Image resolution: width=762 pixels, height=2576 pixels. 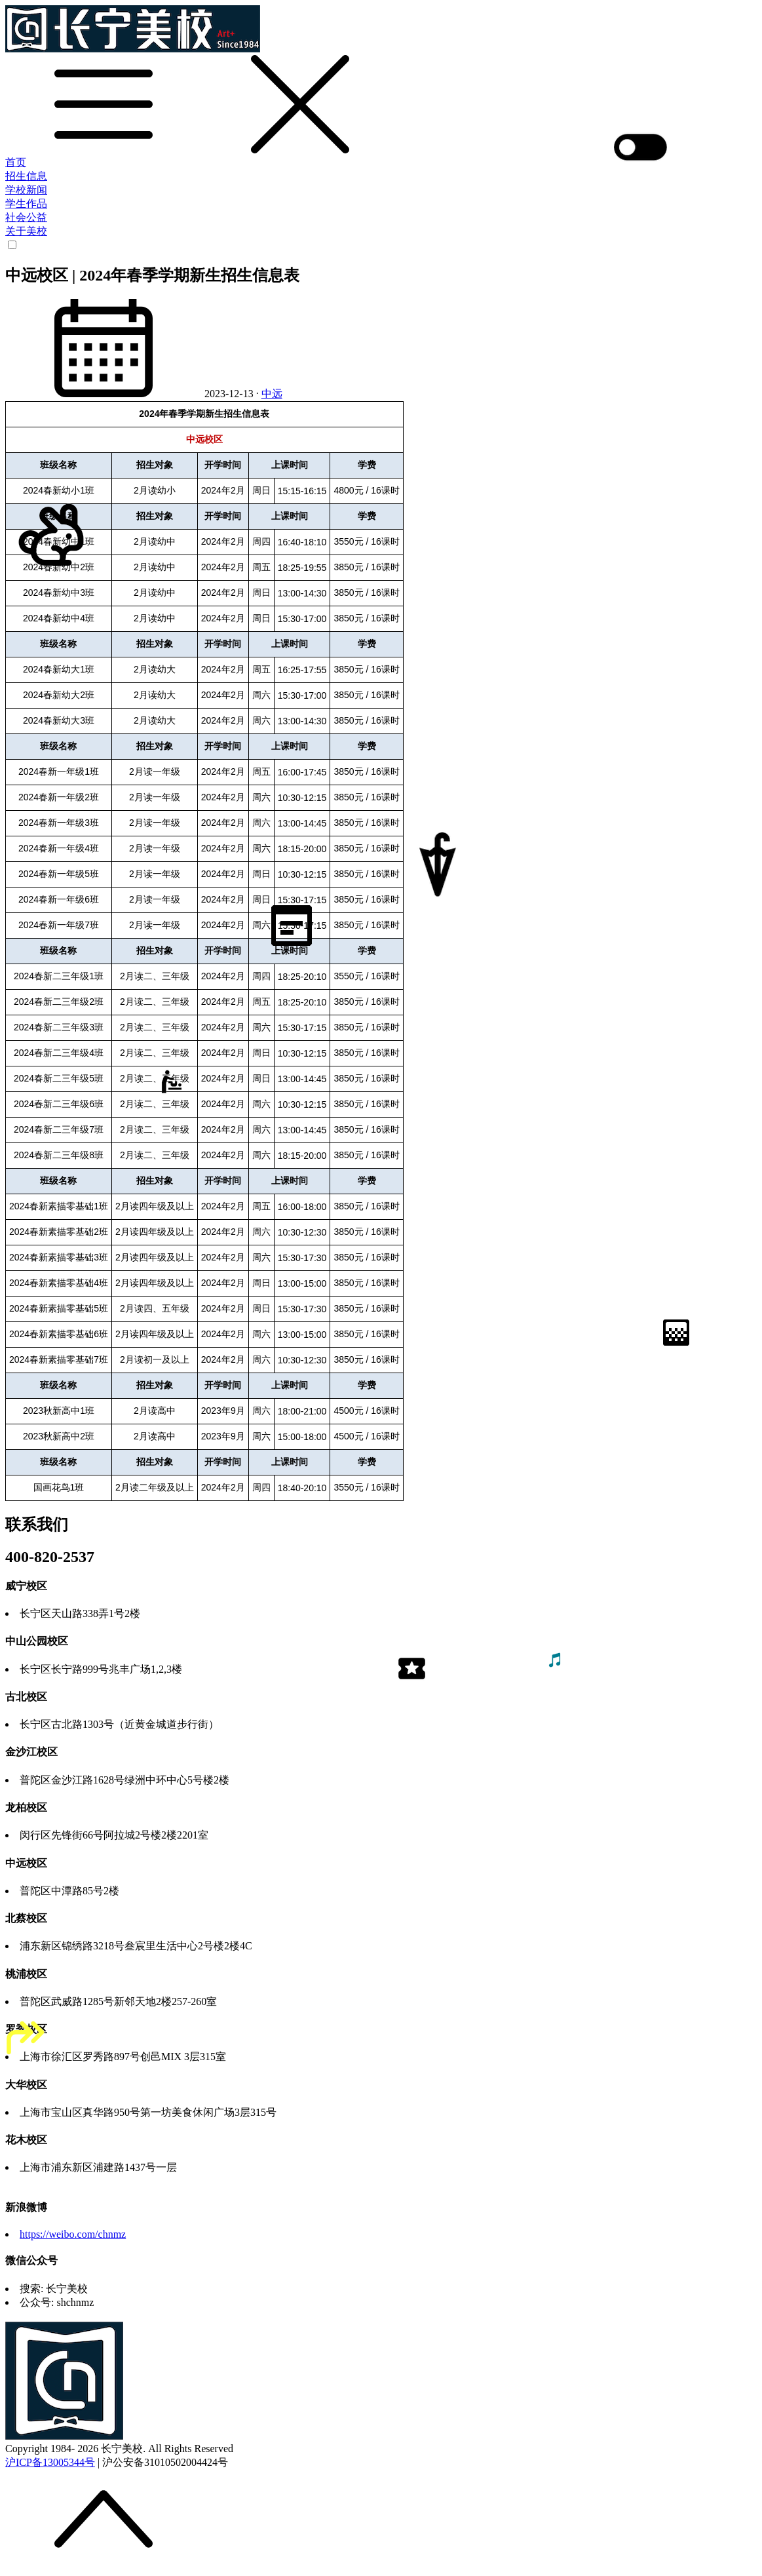 I want to click on open text editor or document composer, so click(x=292, y=926).